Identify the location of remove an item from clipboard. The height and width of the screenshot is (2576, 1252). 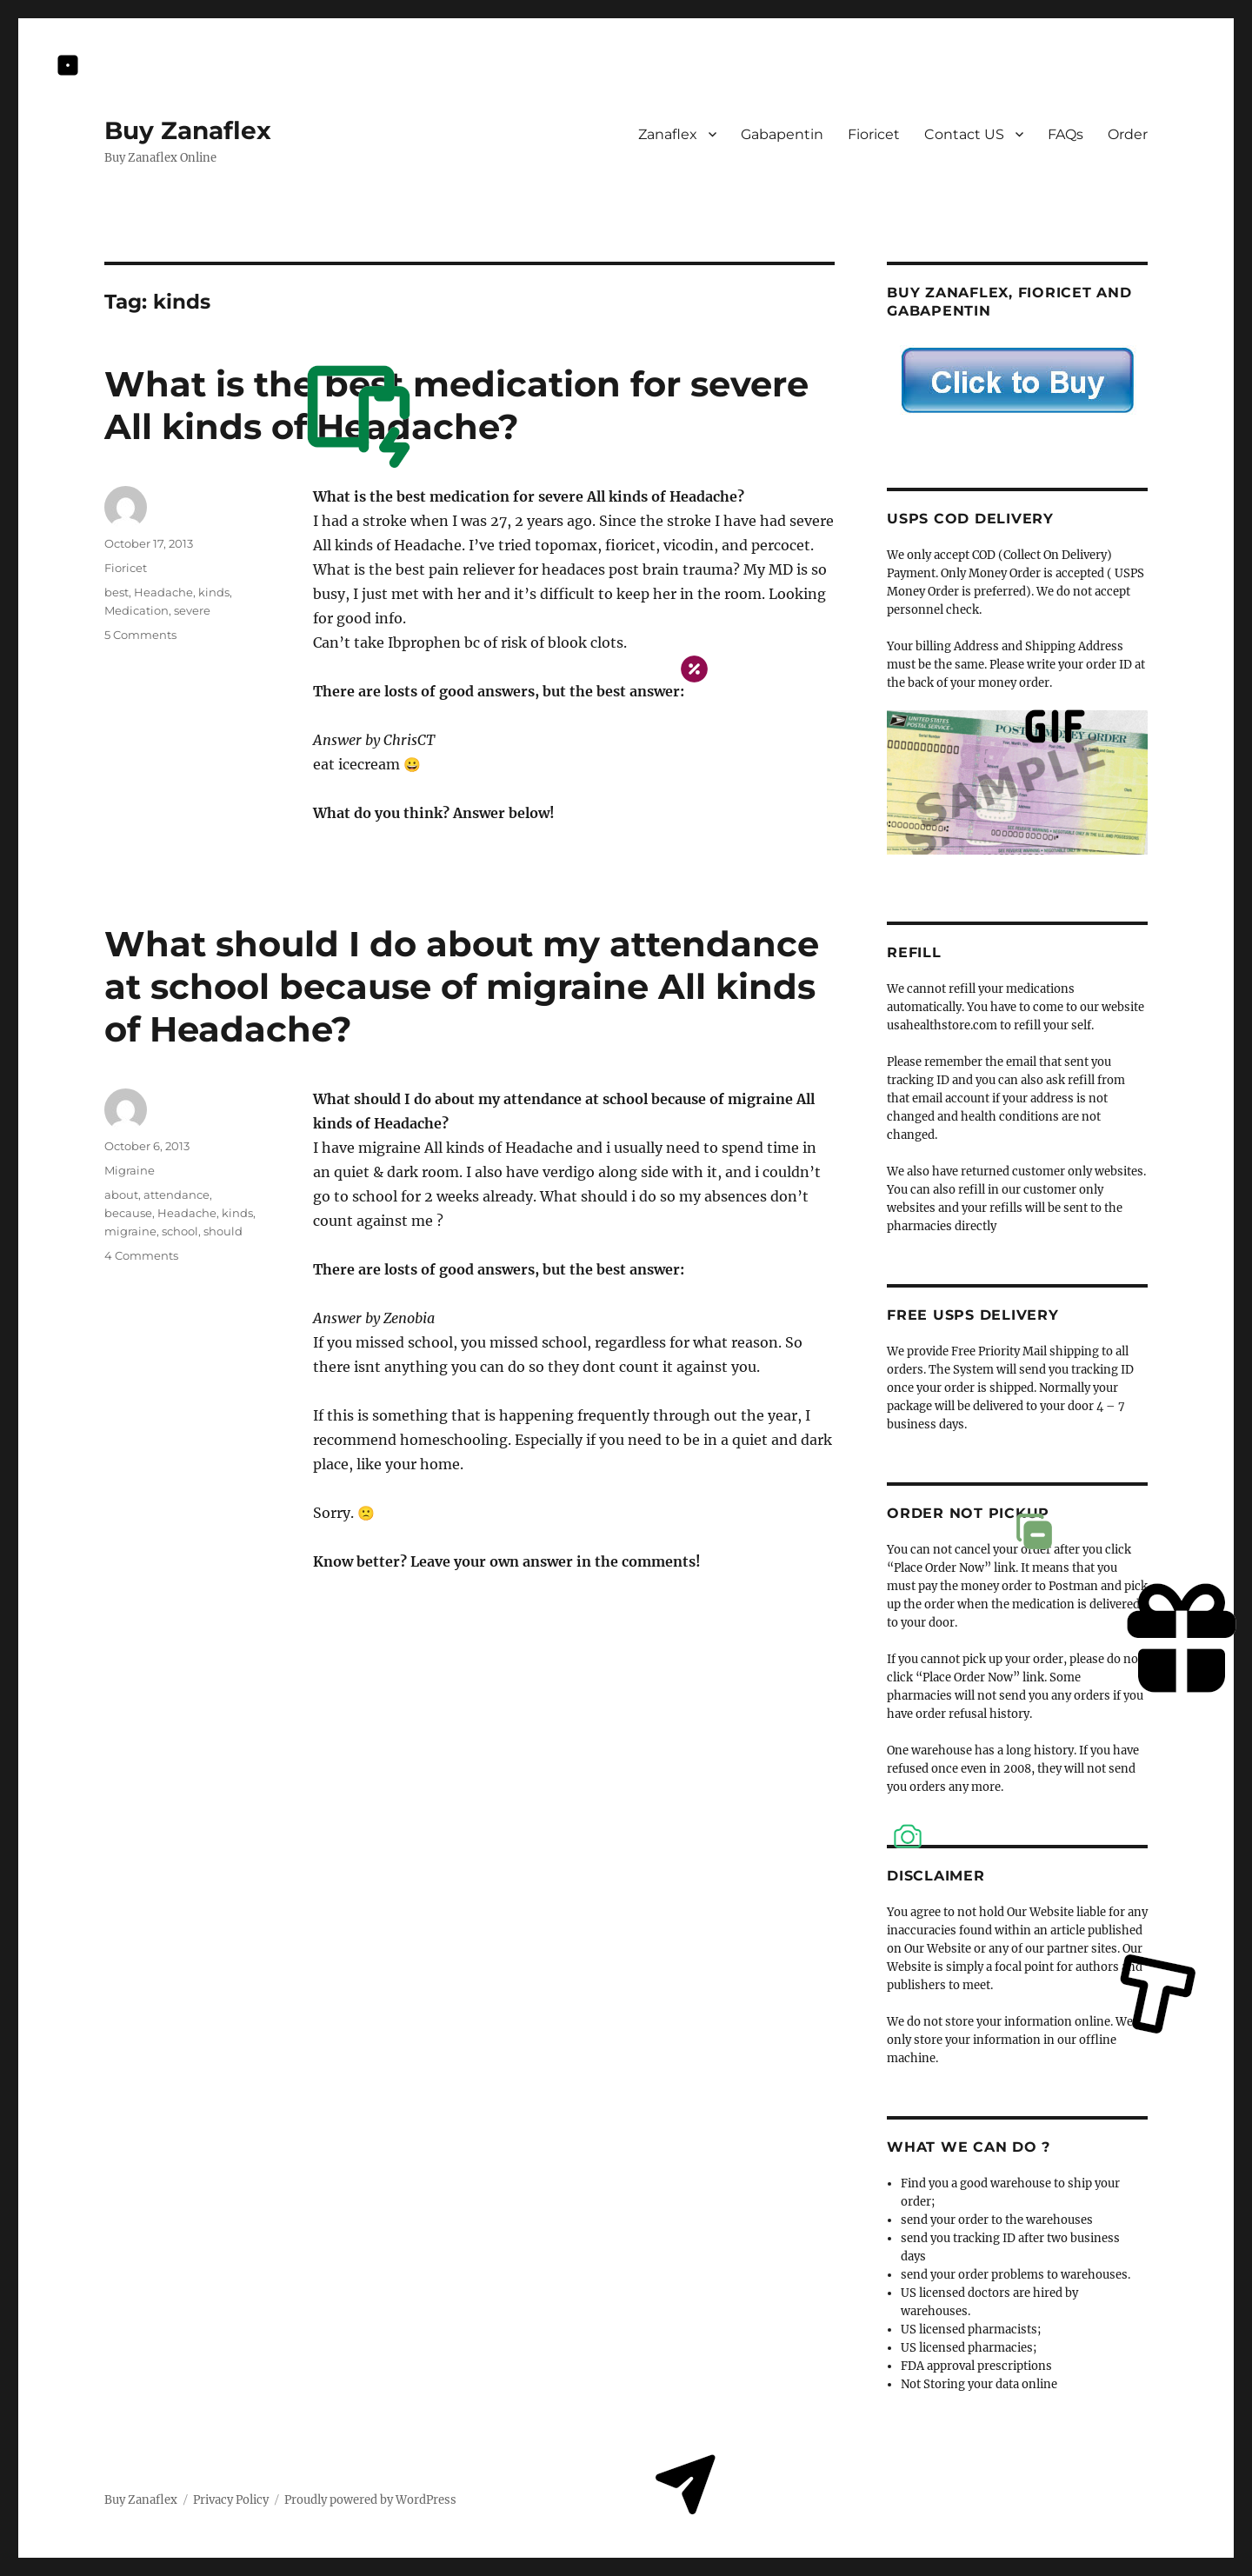
(1034, 1531).